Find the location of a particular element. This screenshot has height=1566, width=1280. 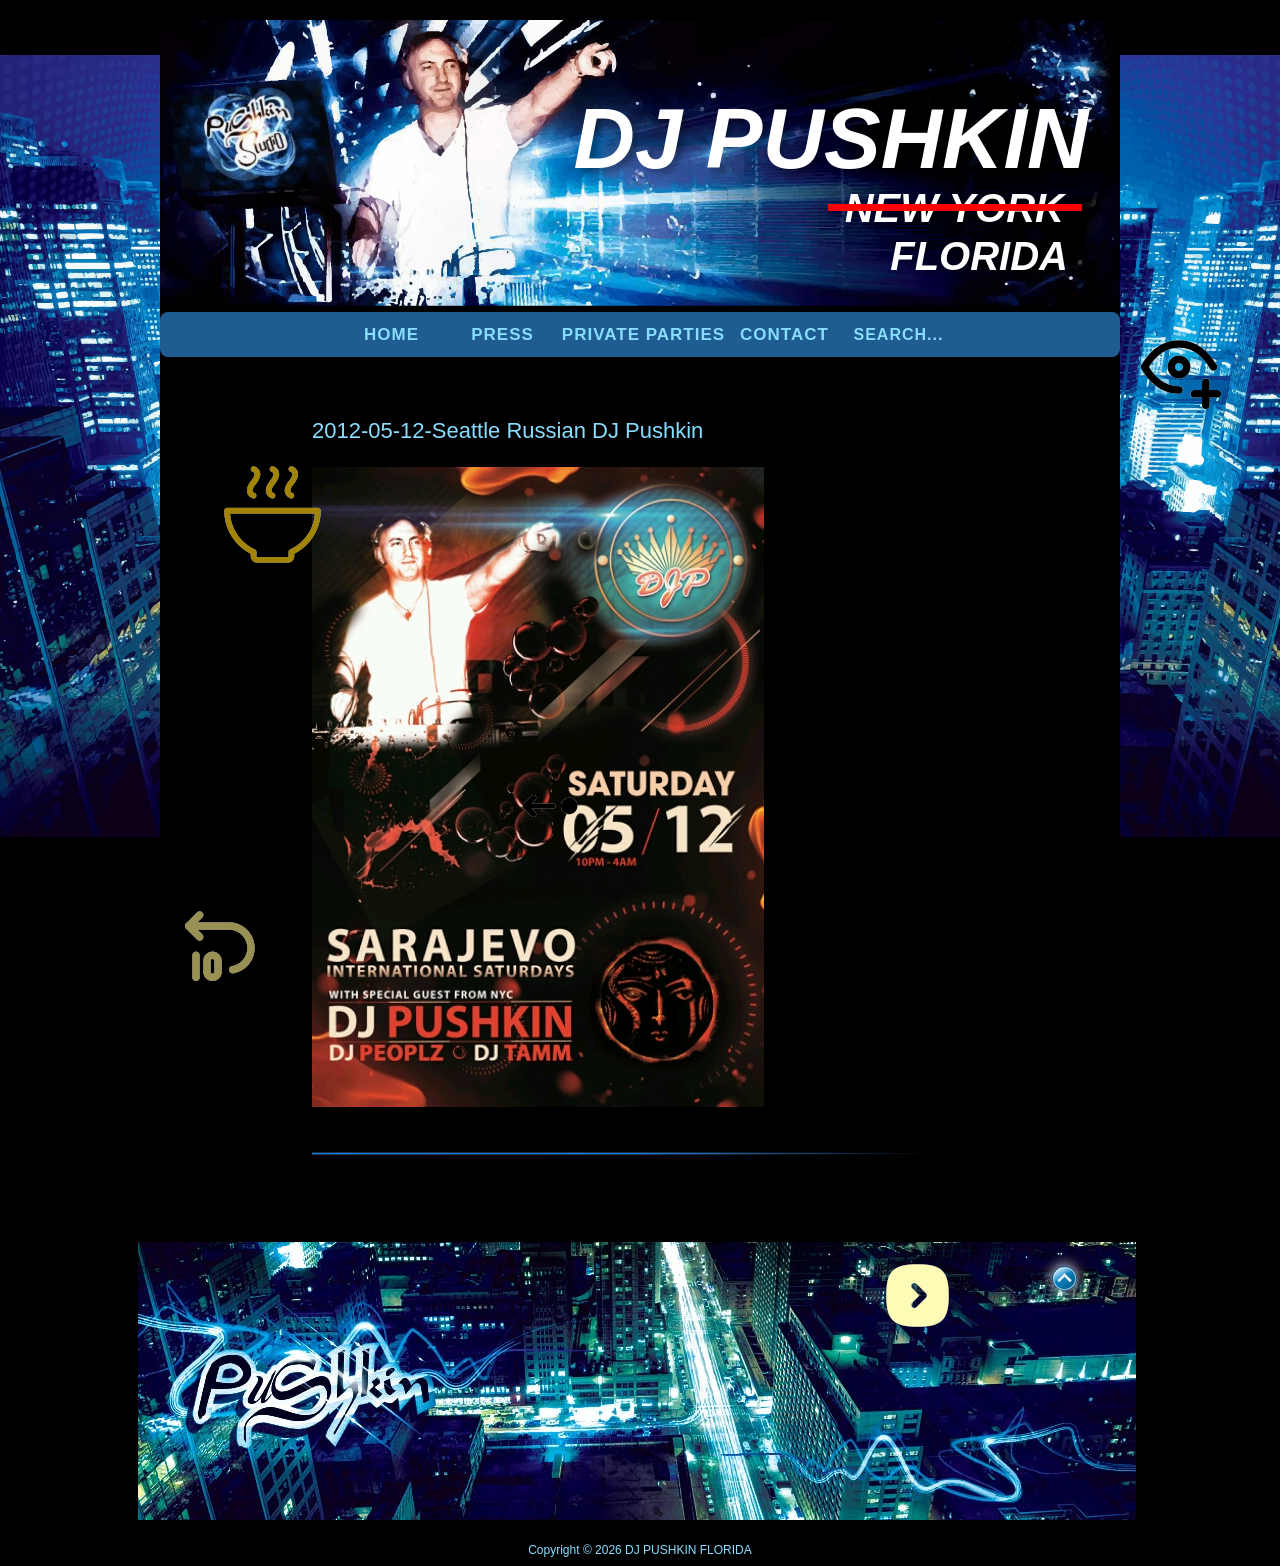

go to next item or step is located at coordinates (917, 1295).